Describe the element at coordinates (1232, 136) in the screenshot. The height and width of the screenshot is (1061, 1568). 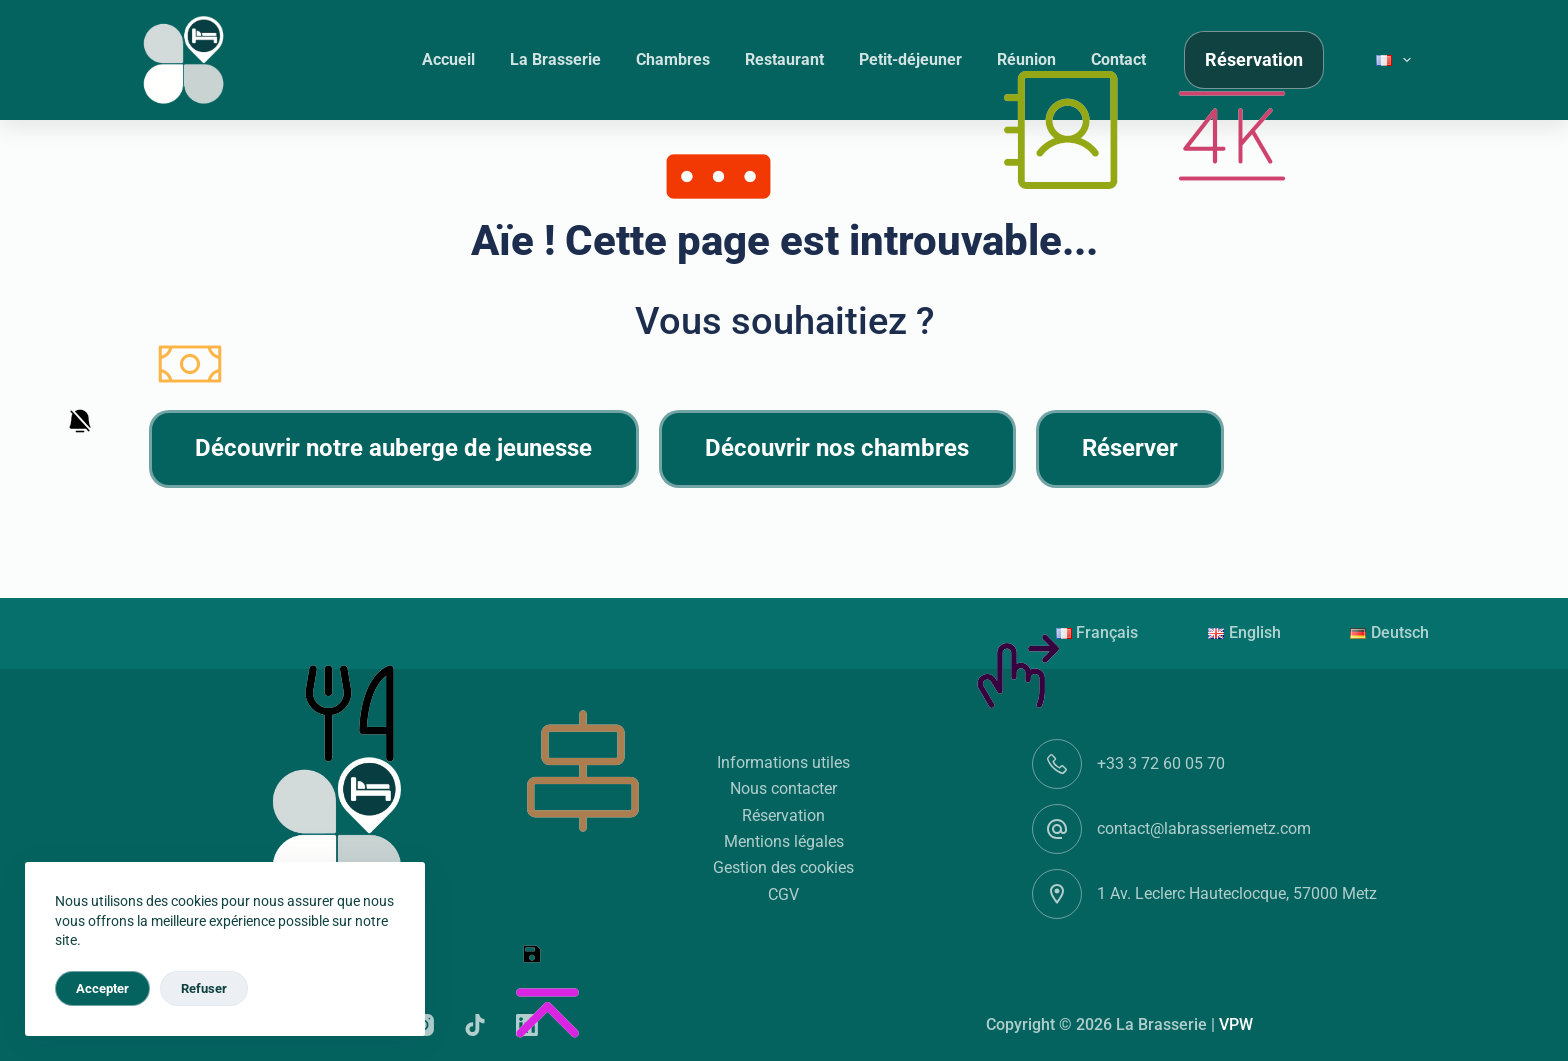
I see `indicates 4K video resolution available` at that location.